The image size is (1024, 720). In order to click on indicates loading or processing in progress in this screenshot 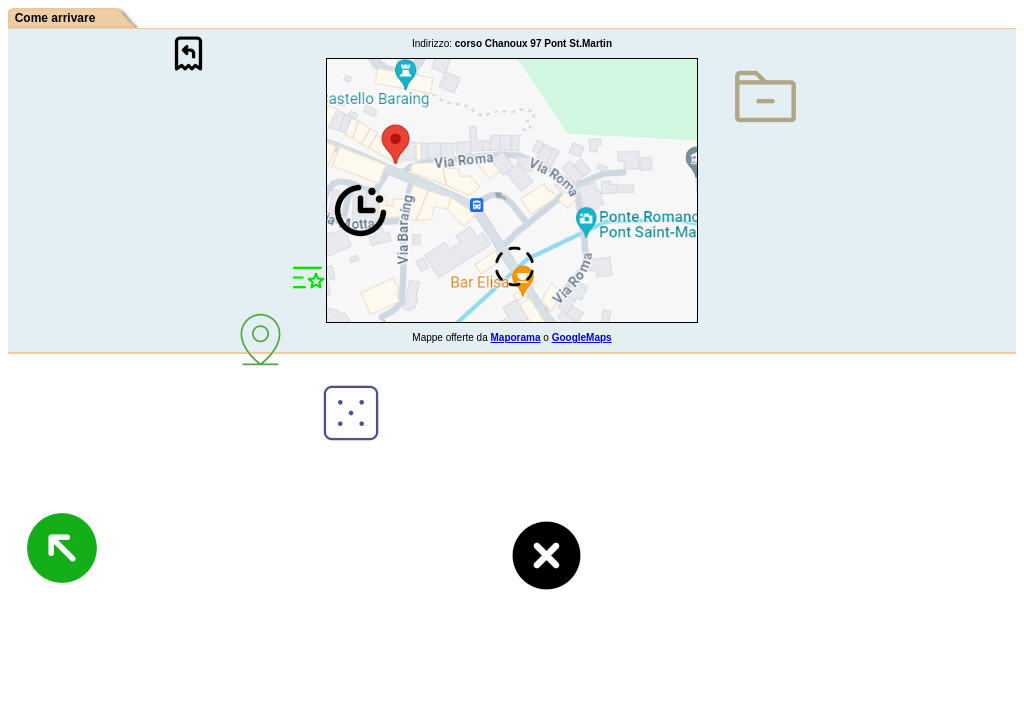, I will do `click(514, 266)`.